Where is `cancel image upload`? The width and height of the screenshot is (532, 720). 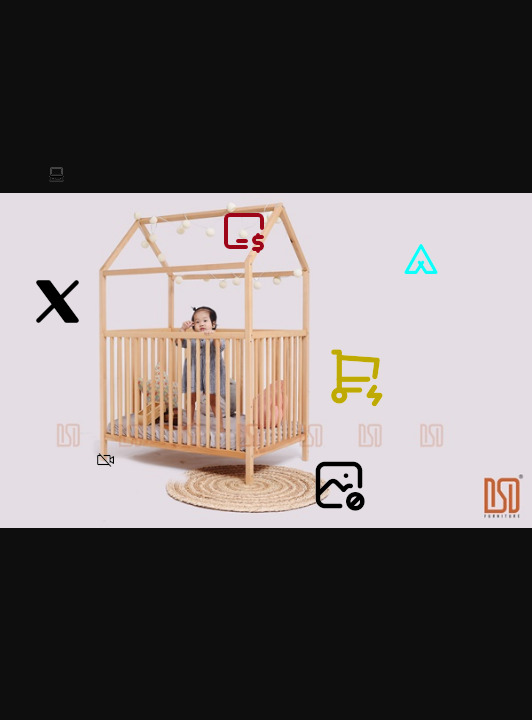
cancel image upload is located at coordinates (339, 485).